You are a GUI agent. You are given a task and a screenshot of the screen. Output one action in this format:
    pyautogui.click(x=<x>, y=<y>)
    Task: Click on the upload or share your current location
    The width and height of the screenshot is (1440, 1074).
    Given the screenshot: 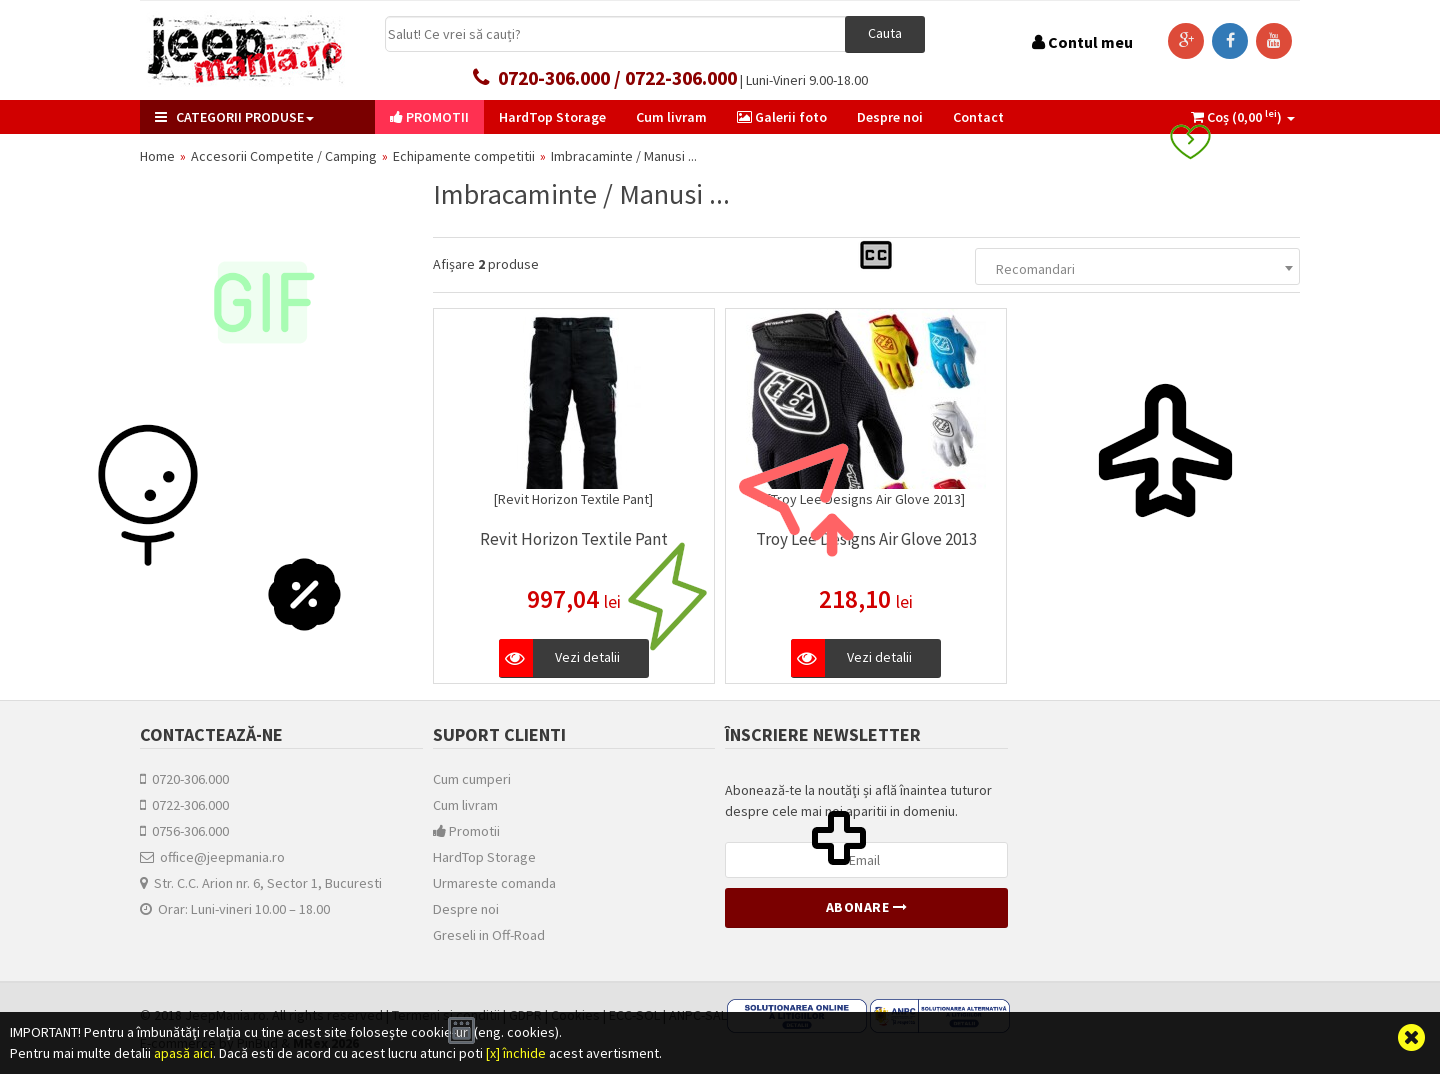 What is the action you would take?
    pyautogui.click(x=794, y=497)
    